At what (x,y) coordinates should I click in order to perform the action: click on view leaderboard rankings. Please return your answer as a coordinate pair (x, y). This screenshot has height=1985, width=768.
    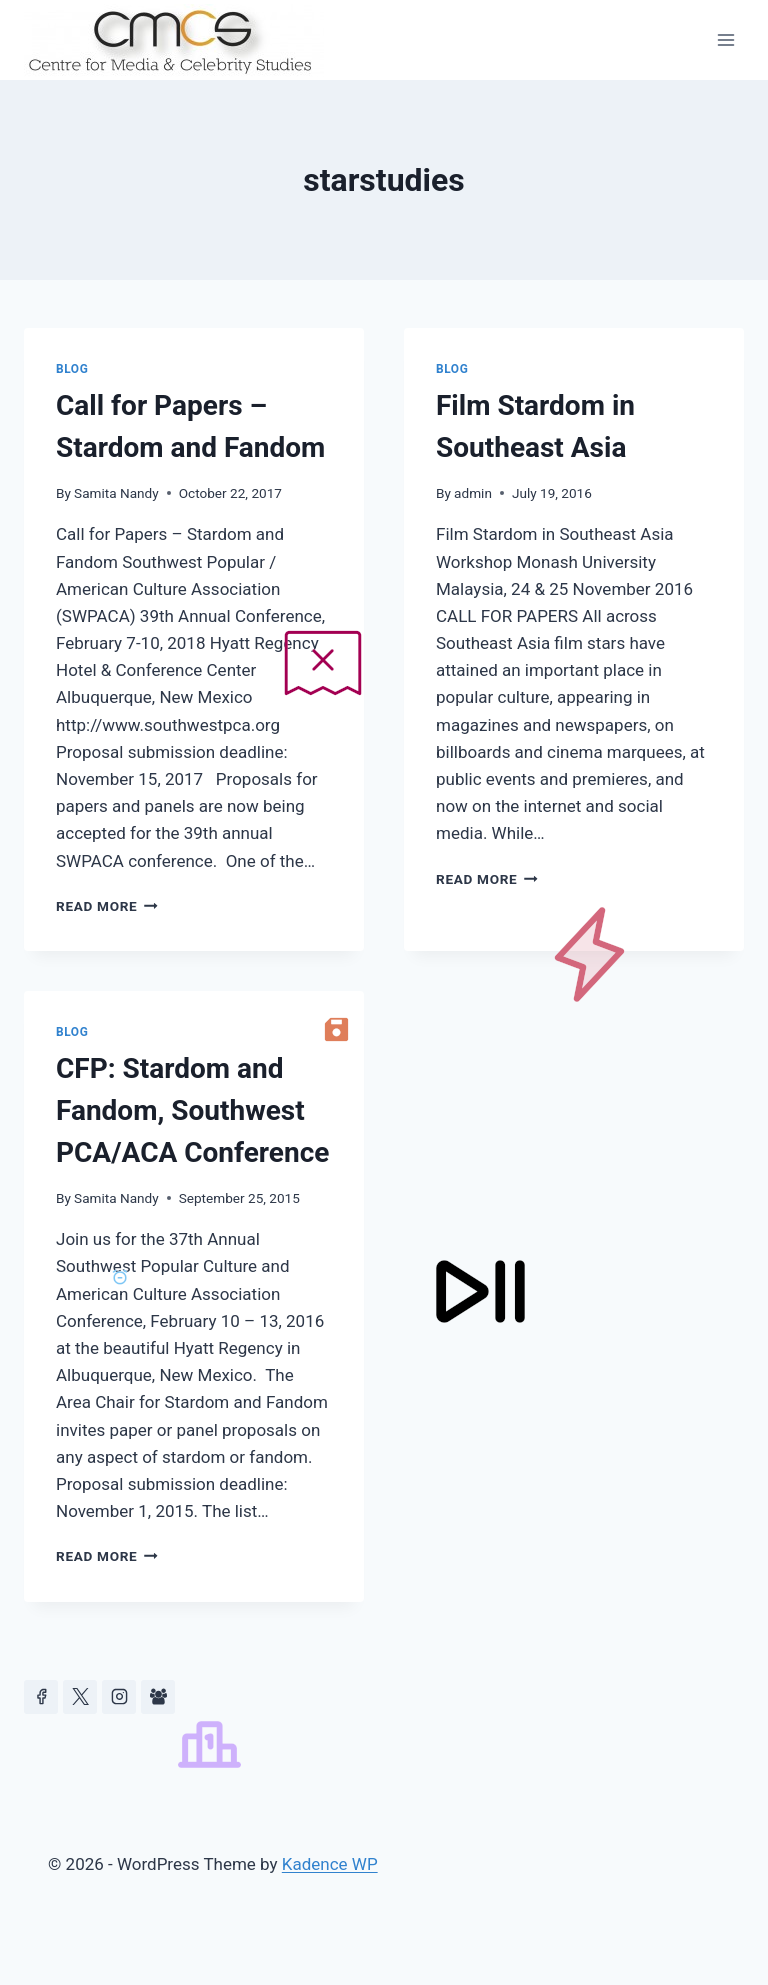
    Looking at the image, I should click on (209, 1744).